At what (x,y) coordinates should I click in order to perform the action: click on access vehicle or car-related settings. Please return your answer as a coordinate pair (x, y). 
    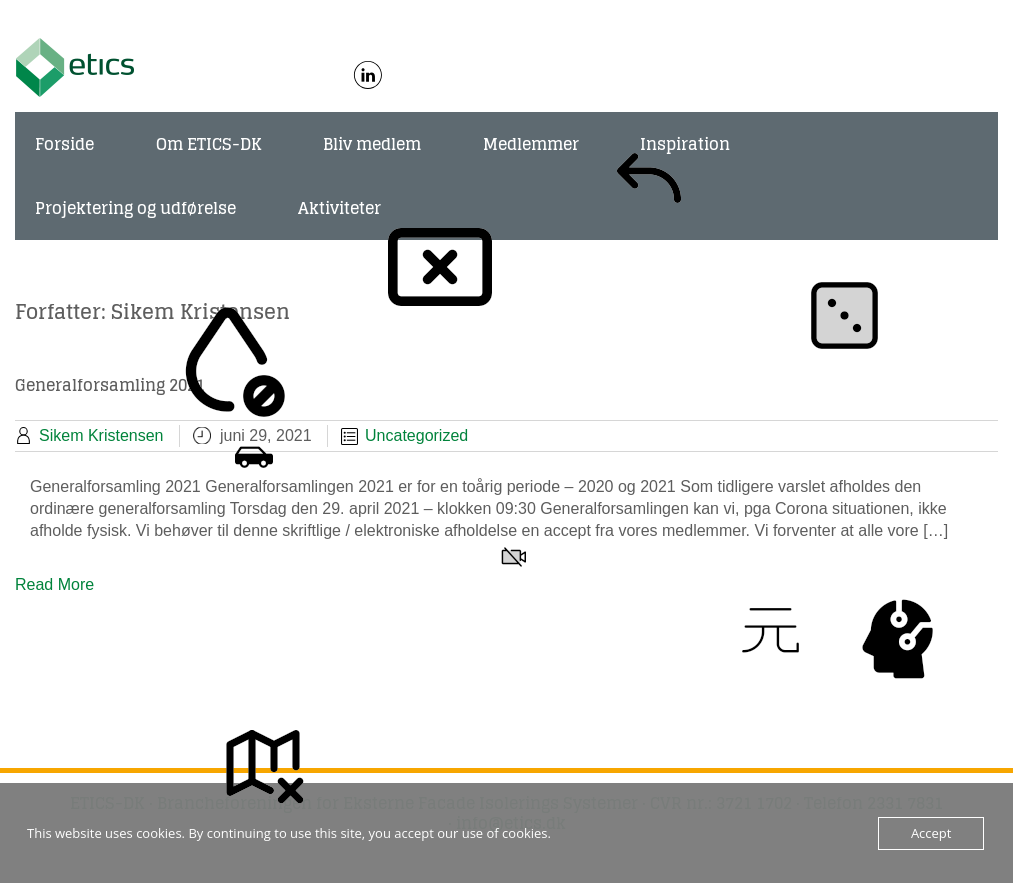
    Looking at the image, I should click on (254, 456).